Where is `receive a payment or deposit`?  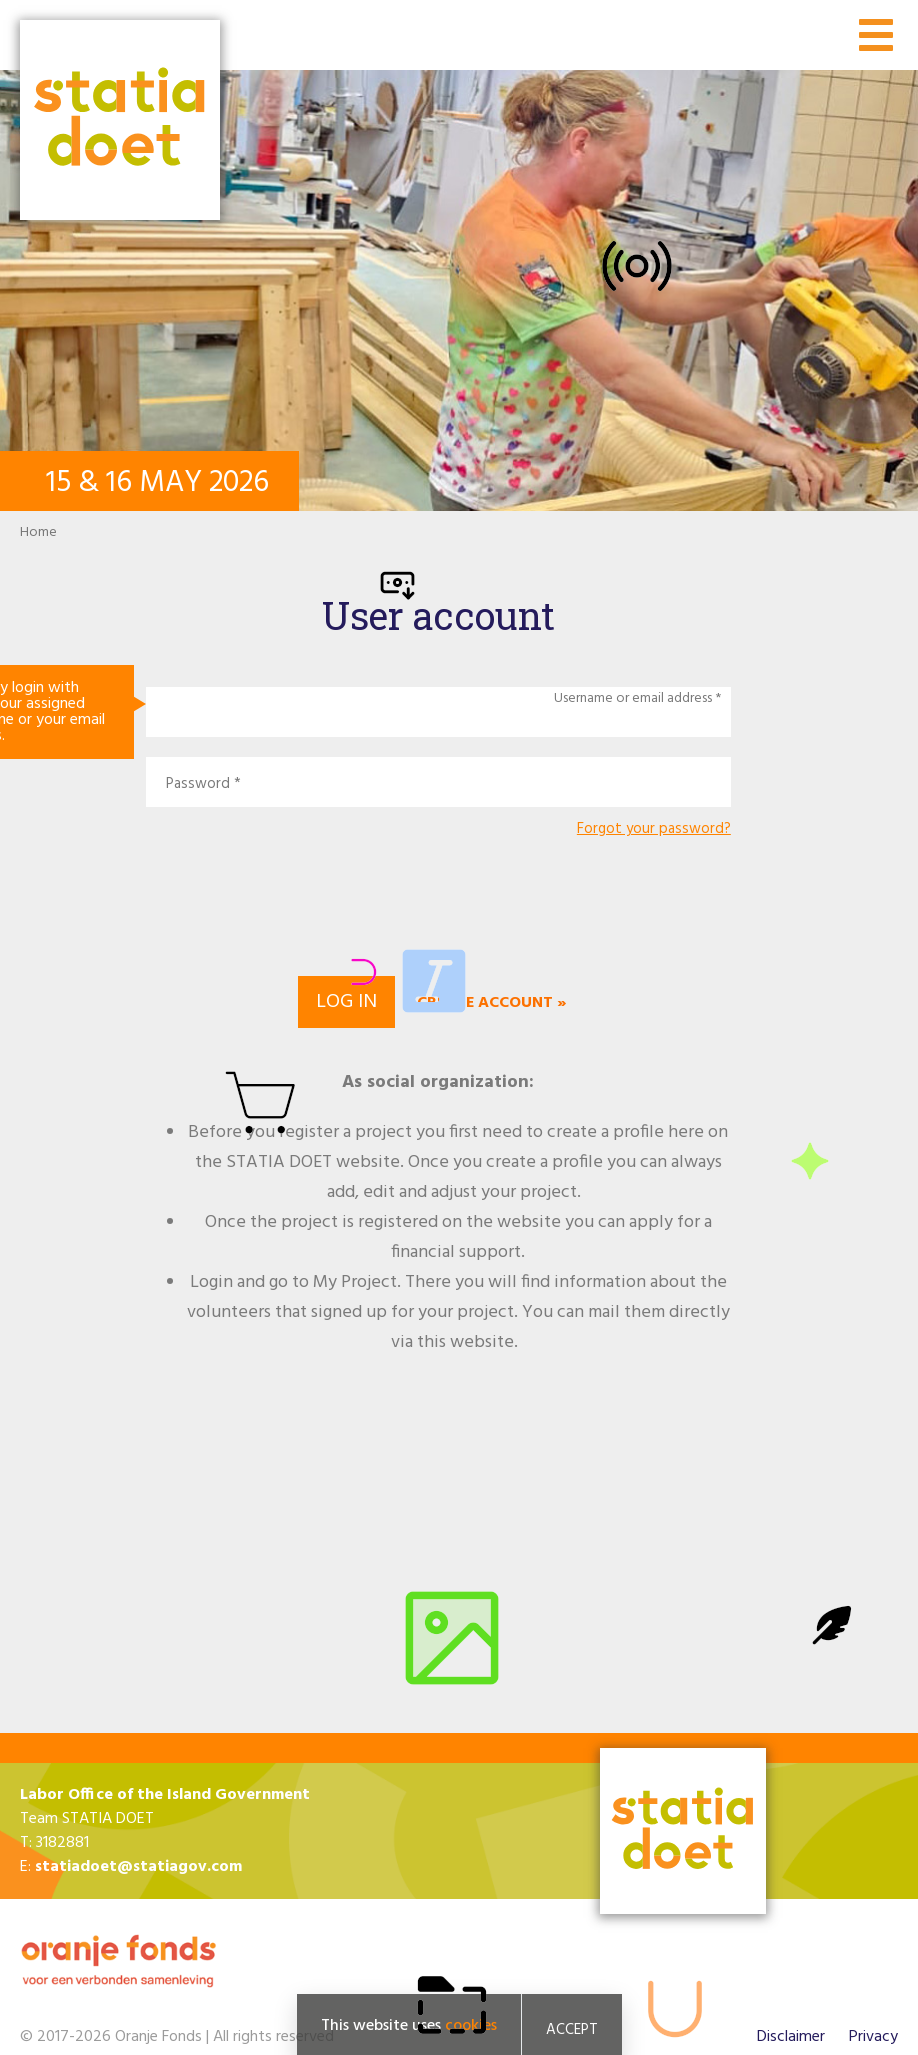 receive a payment or deposit is located at coordinates (397, 582).